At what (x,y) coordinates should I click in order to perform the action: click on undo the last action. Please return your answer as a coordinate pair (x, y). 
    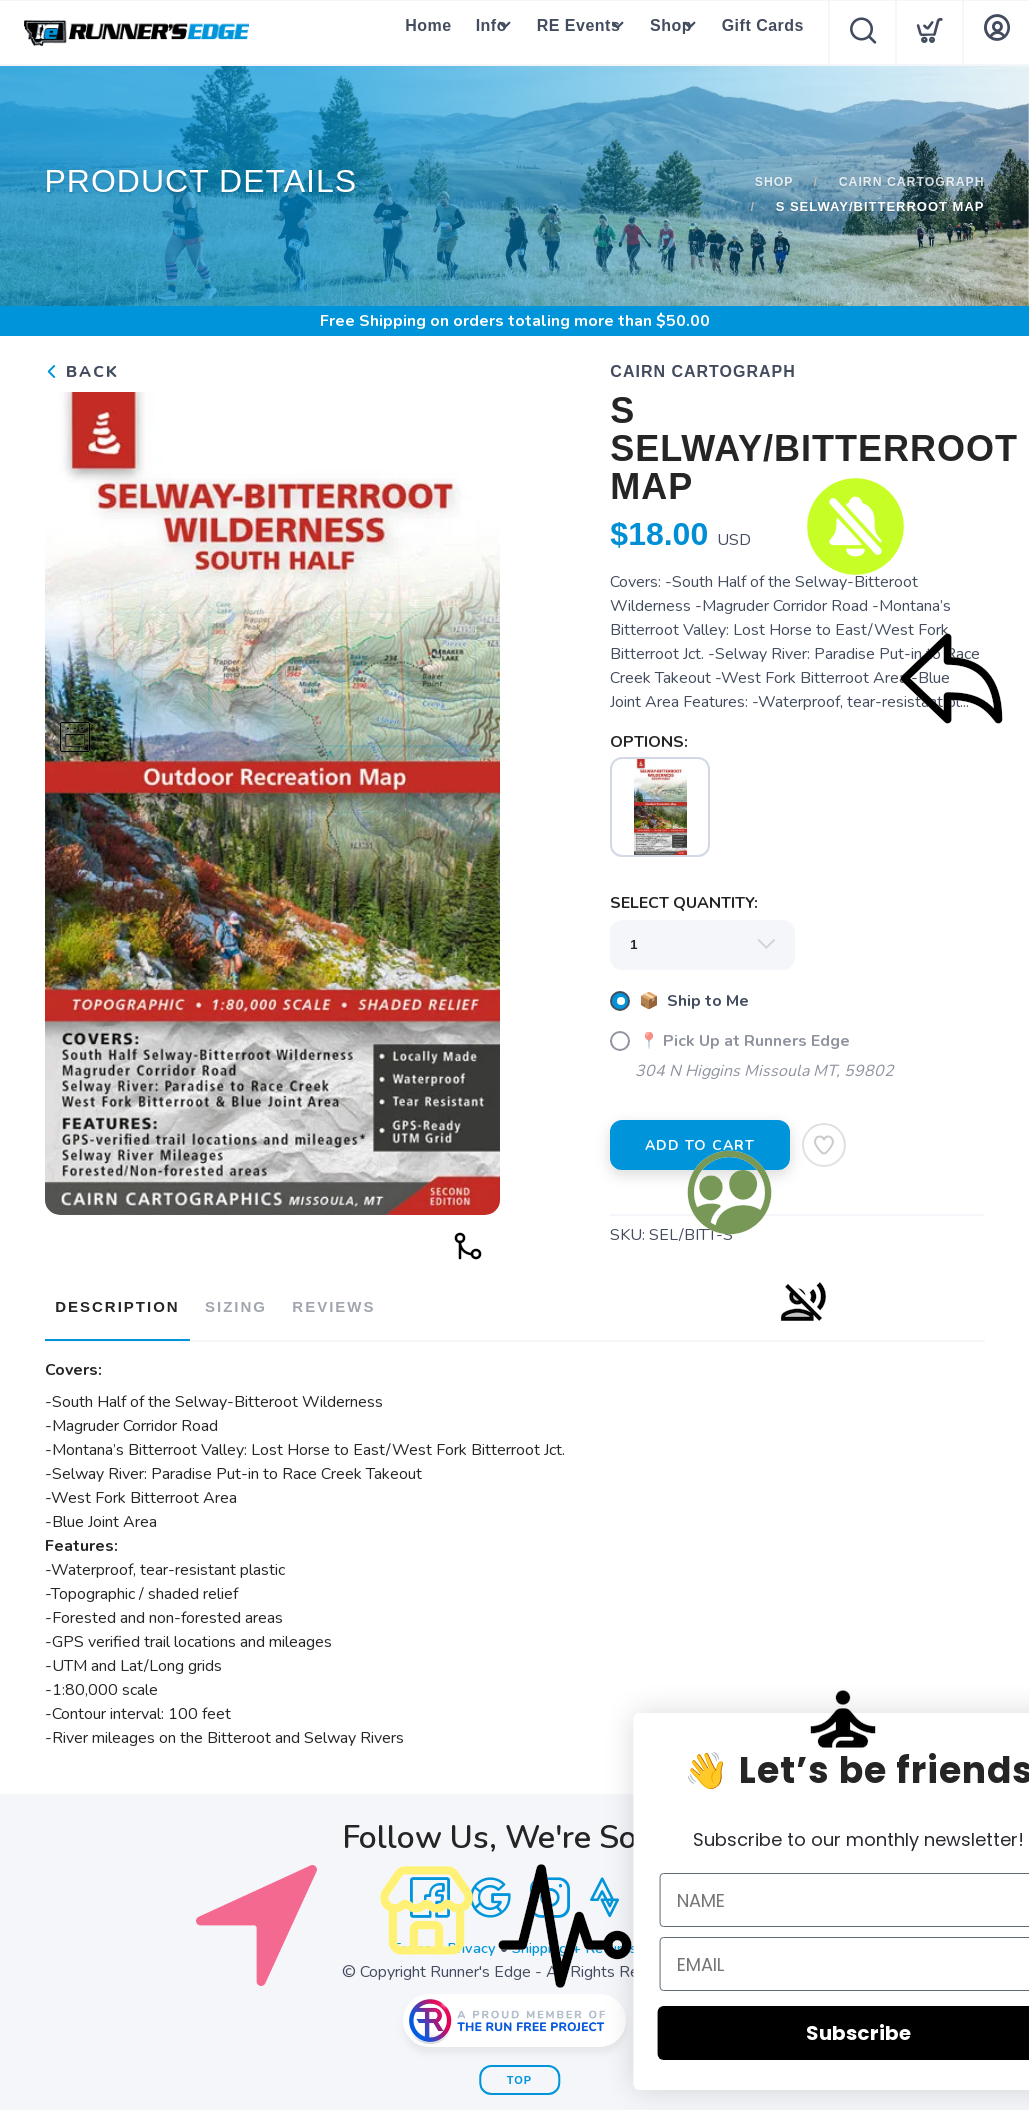
    Looking at the image, I should click on (951, 678).